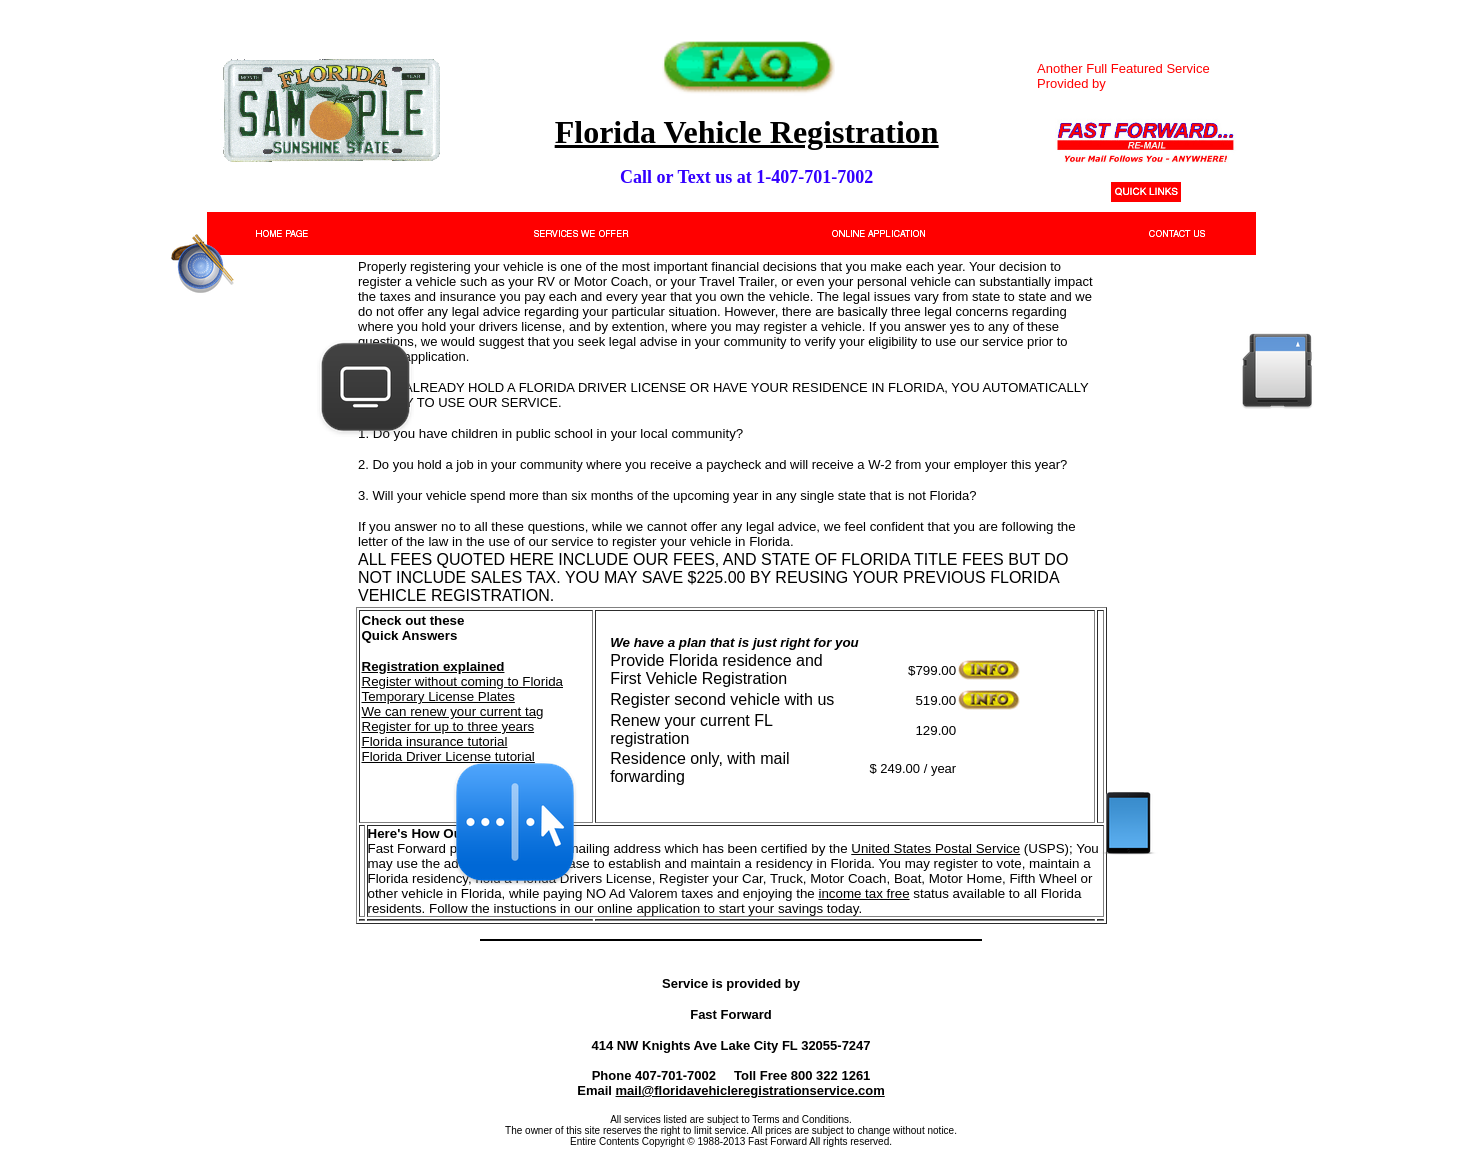  I want to click on sync services application icon, so click(202, 262).